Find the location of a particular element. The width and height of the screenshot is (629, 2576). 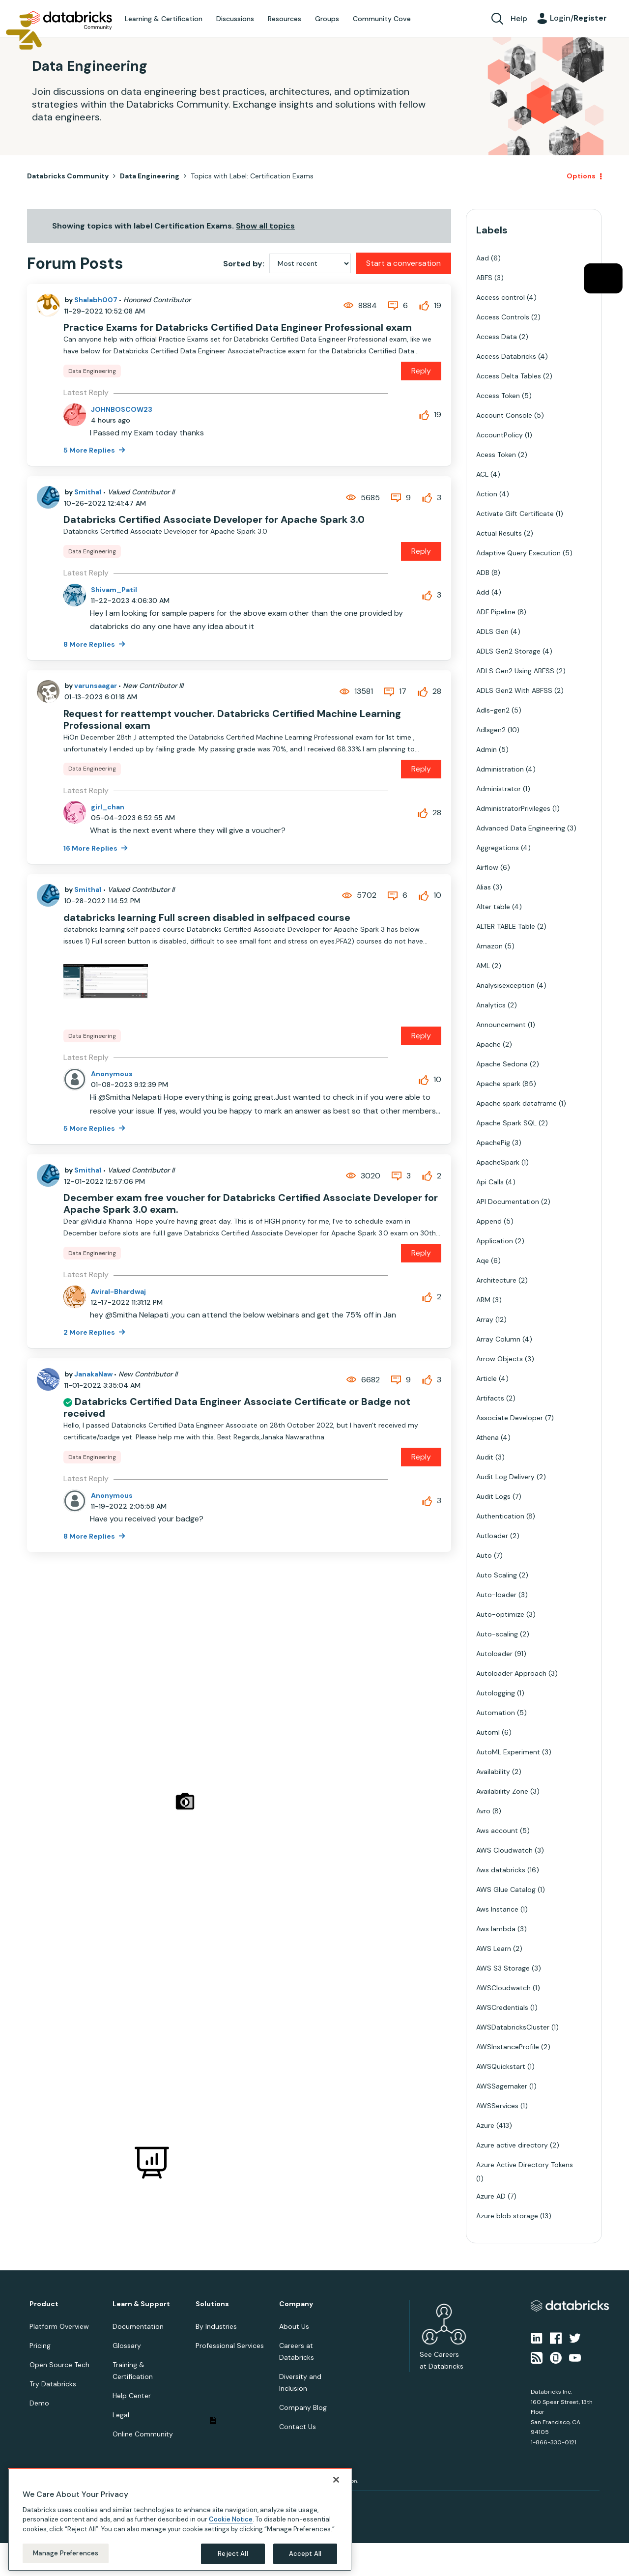

create a new note or document is located at coordinates (213, 2420).